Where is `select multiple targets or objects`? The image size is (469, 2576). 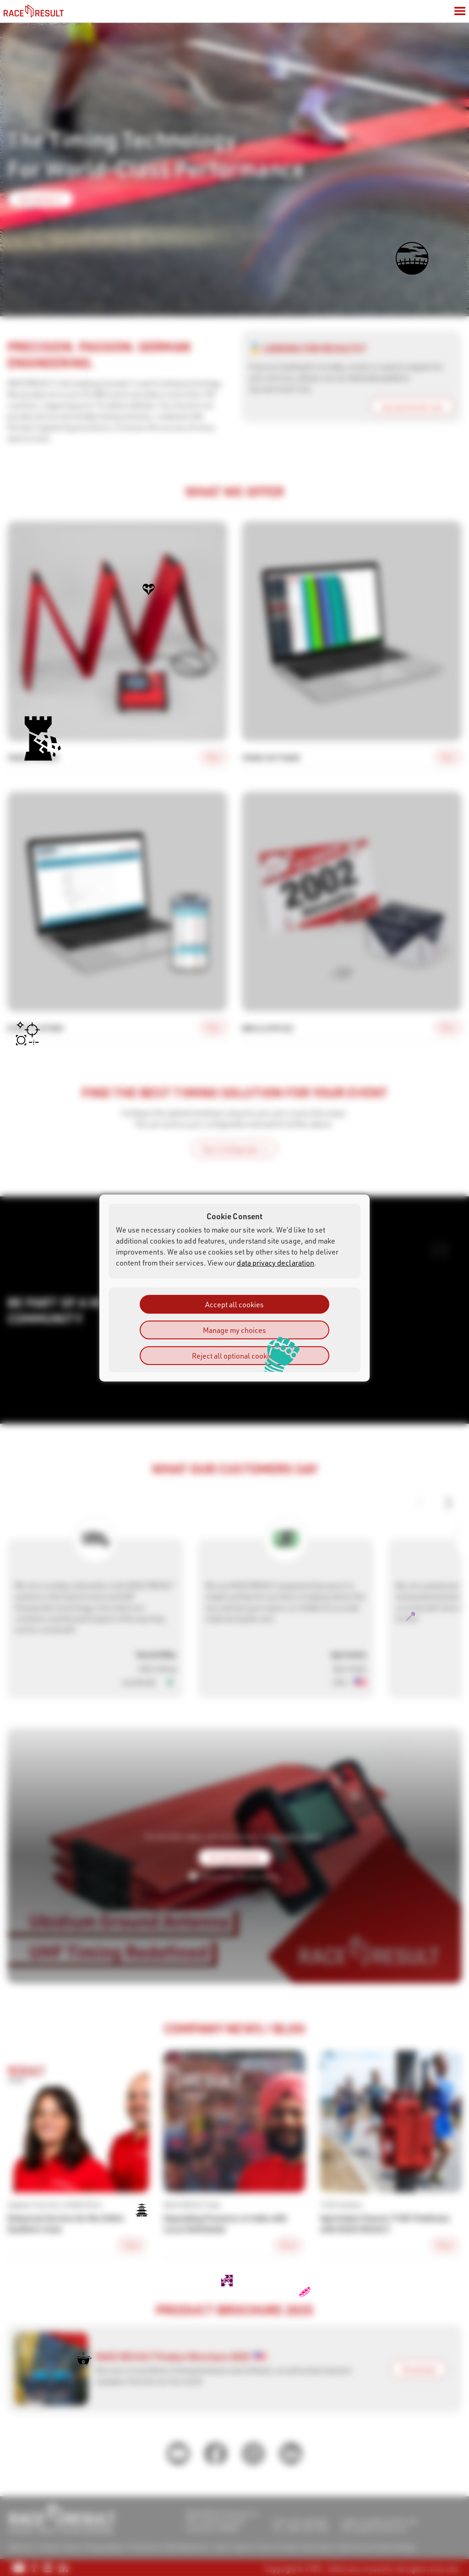 select multiple targets or objects is located at coordinates (27, 1033).